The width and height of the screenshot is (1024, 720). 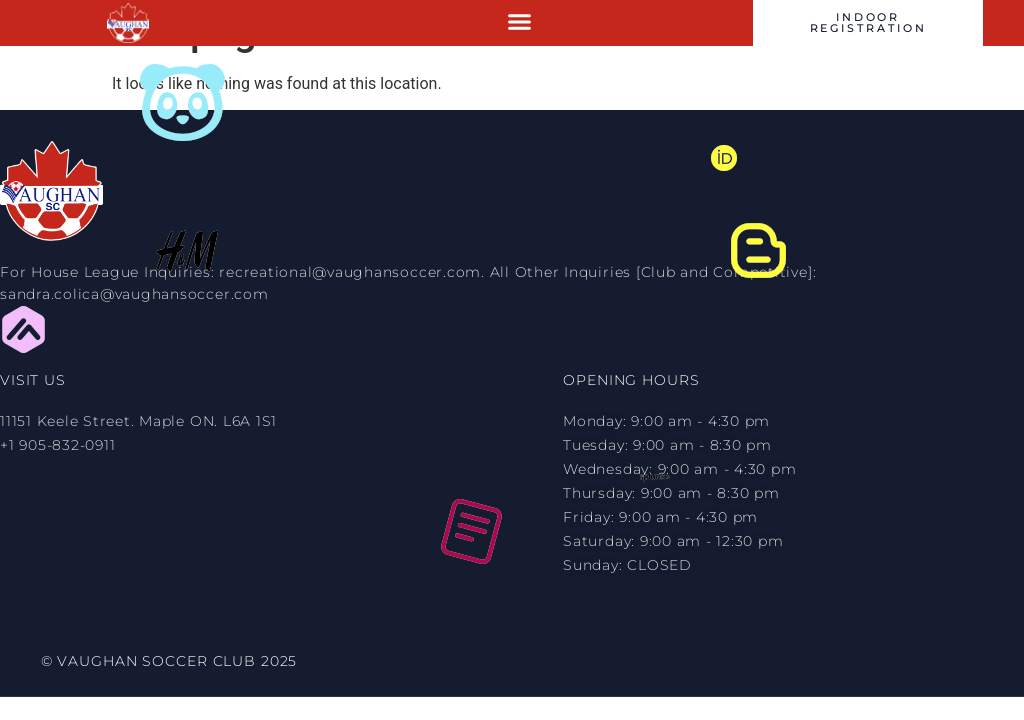 What do you see at coordinates (182, 102) in the screenshot?
I see `open Monica AI assistant` at bounding box center [182, 102].